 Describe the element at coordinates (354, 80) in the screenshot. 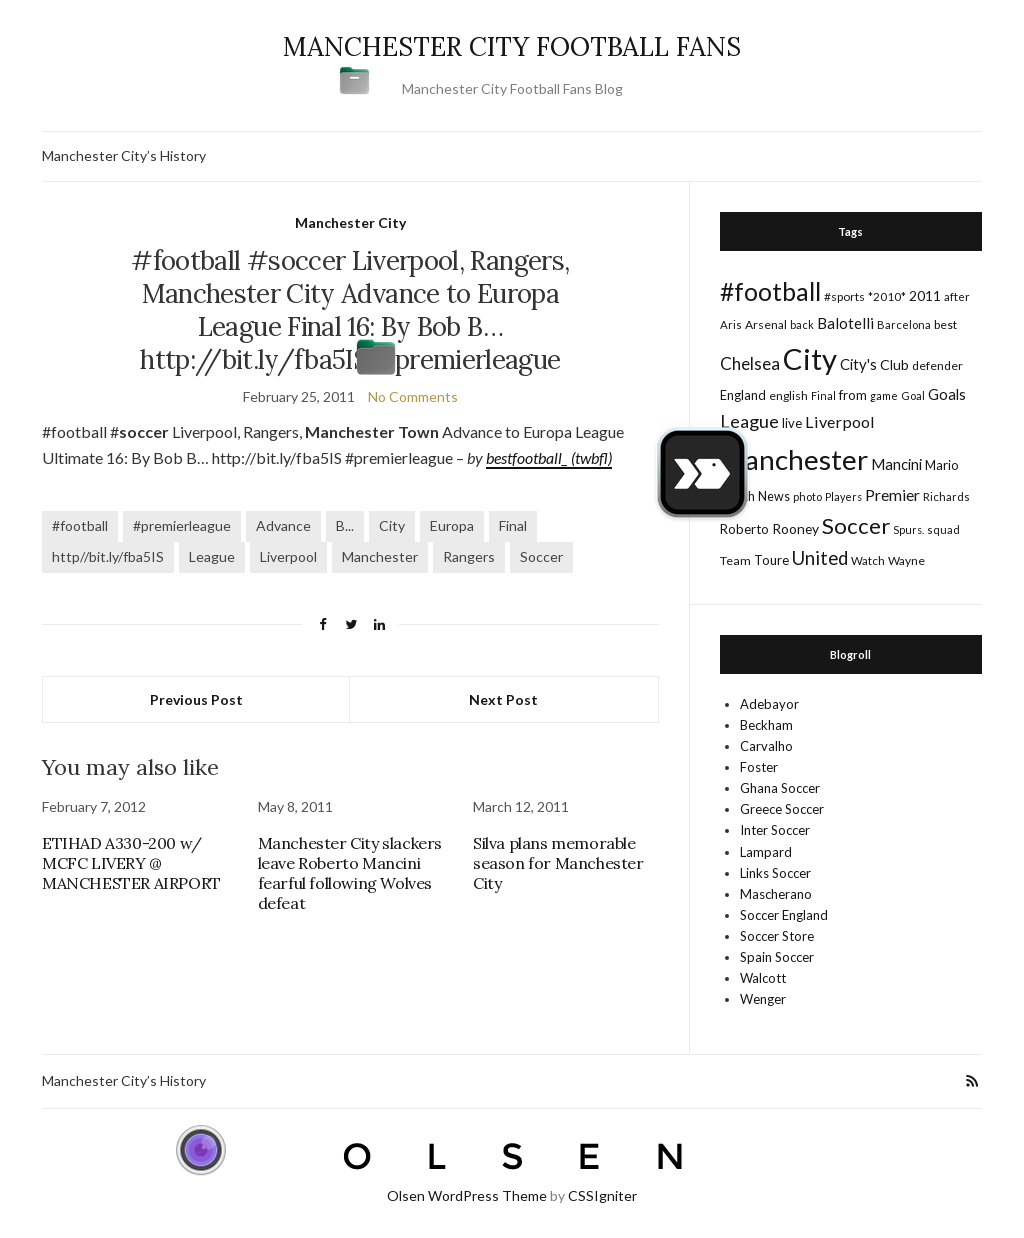

I see `open the file manager app` at that location.